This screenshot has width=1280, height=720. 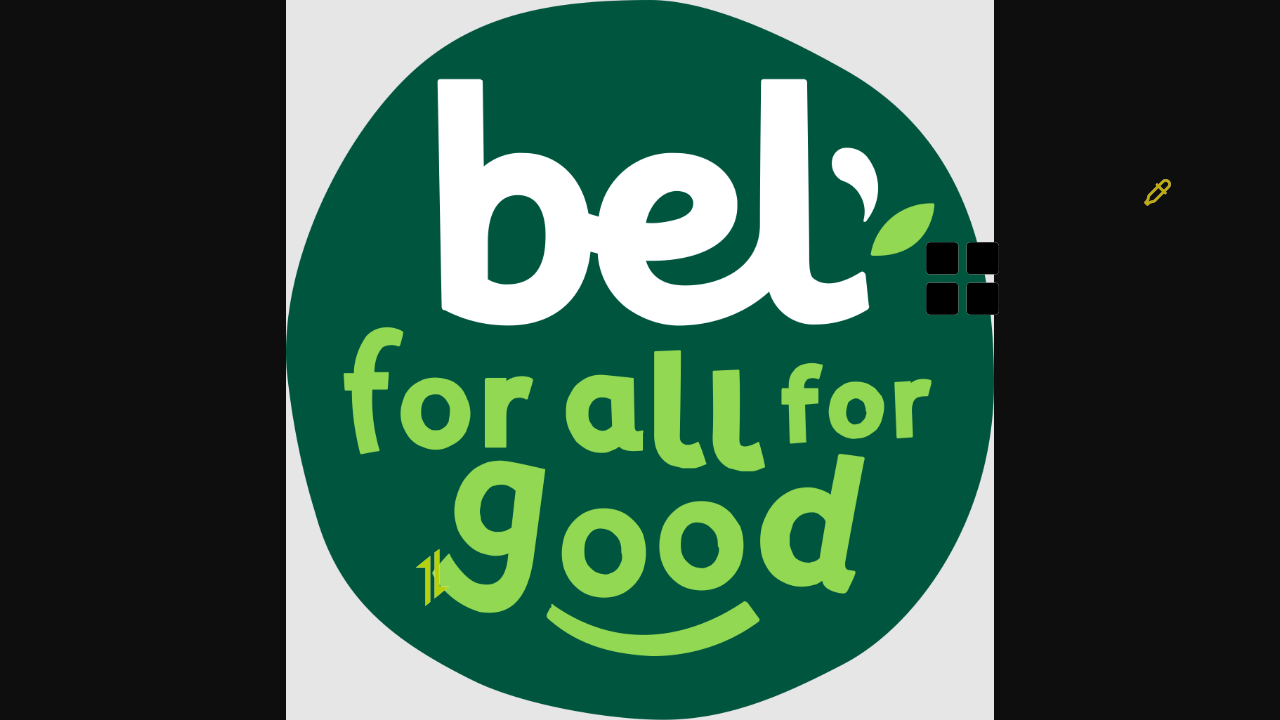 I want to click on select a color from the screen, so click(x=1157, y=192).